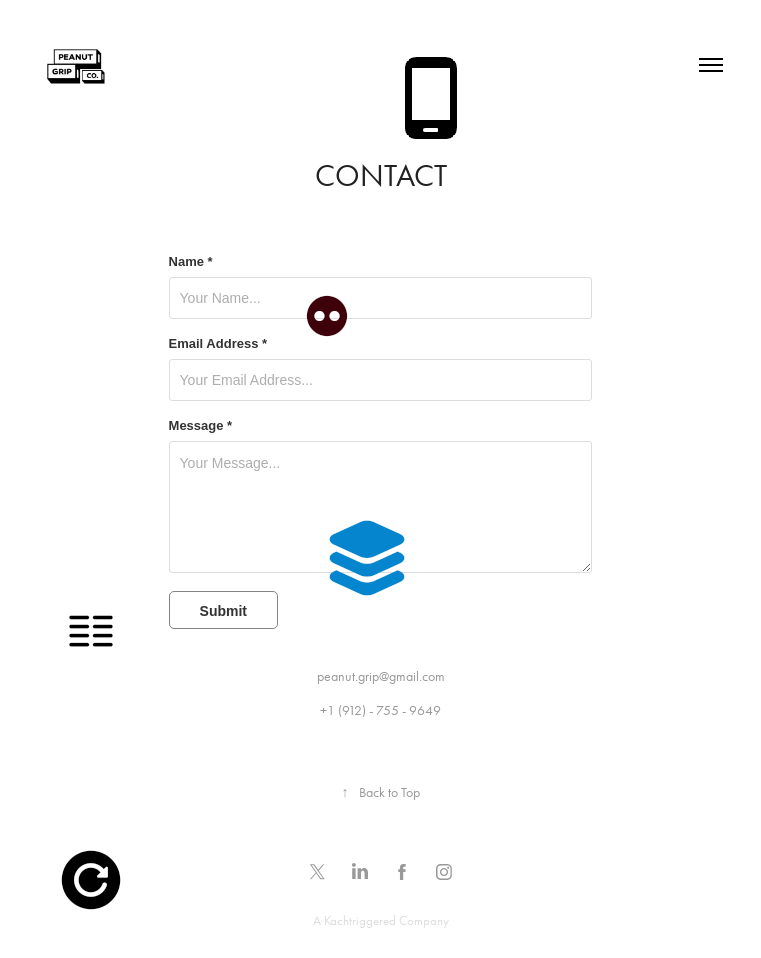 This screenshot has height=958, width=761. I want to click on open Flickr app, so click(327, 316).